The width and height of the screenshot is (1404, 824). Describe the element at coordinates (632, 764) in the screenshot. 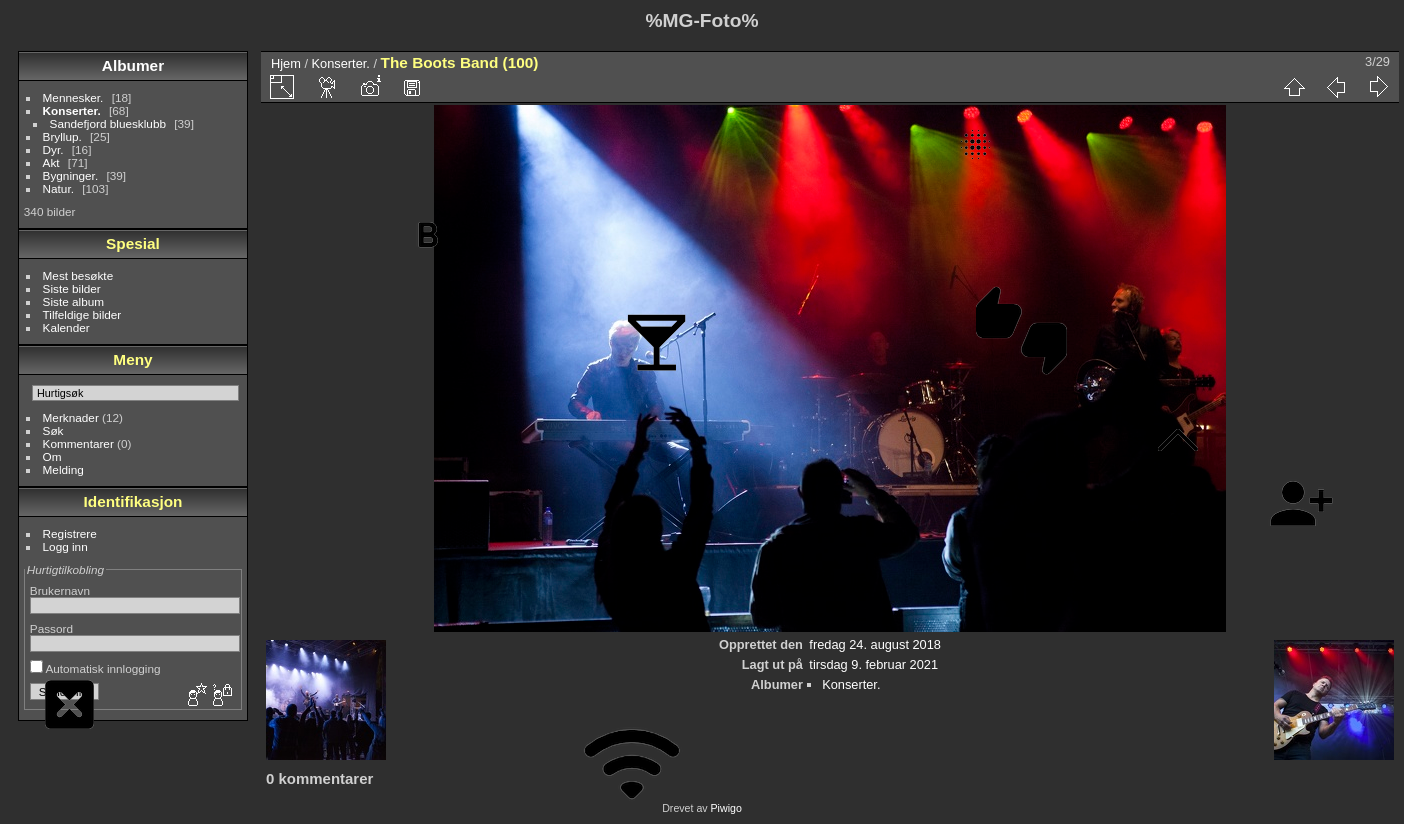

I see `indicates active wifi connection` at that location.